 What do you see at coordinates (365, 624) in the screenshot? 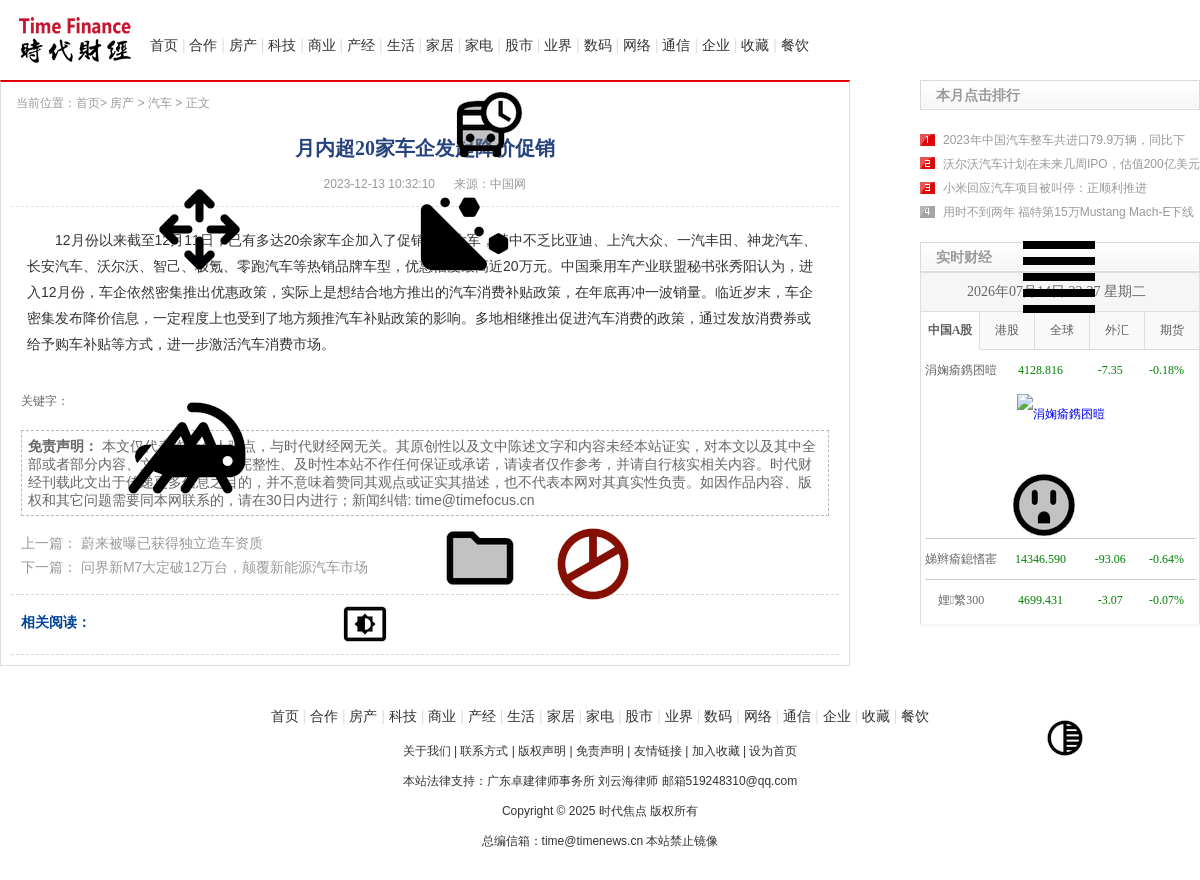
I see `adjust display brightness settings` at bounding box center [365, 624].